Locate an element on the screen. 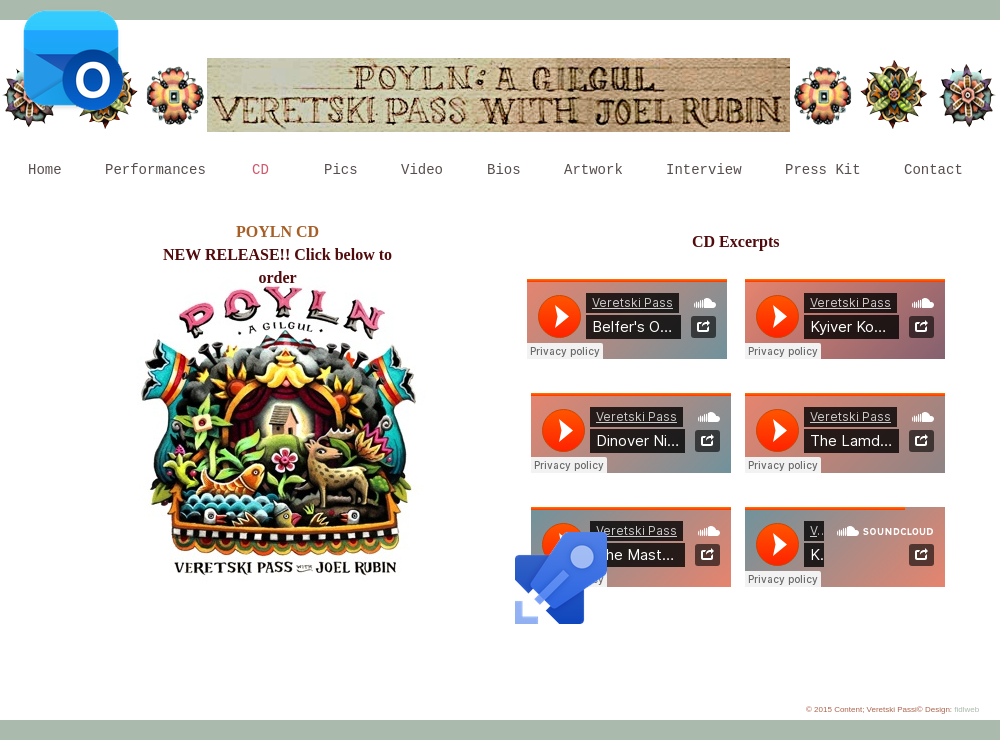 The image size is (1000, 740). open microsoft outlook email app is located at coordinates (71, 58).